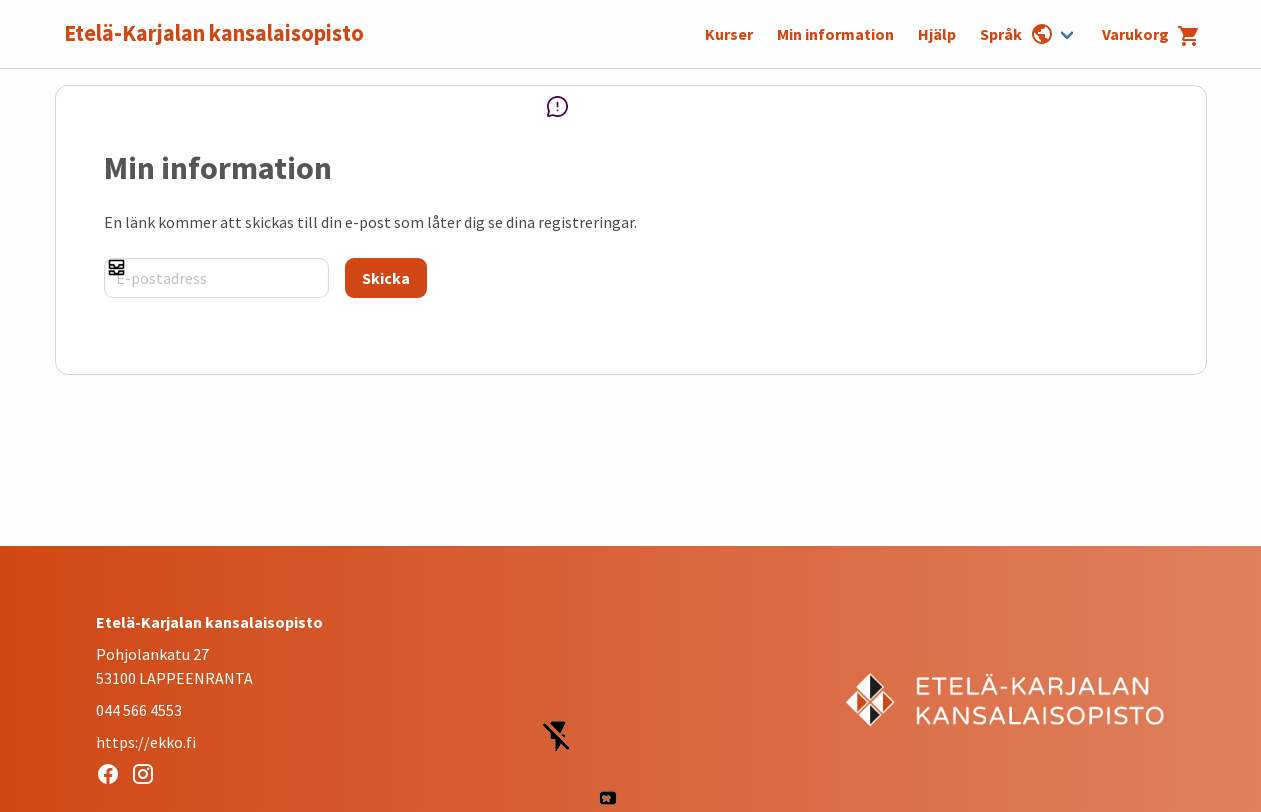 This screenshot has width=1261, height=812. What do you see at coordinates (608, 798) in the screenshot?
I see `access your gift card balance` at bounding box center [608, 798].